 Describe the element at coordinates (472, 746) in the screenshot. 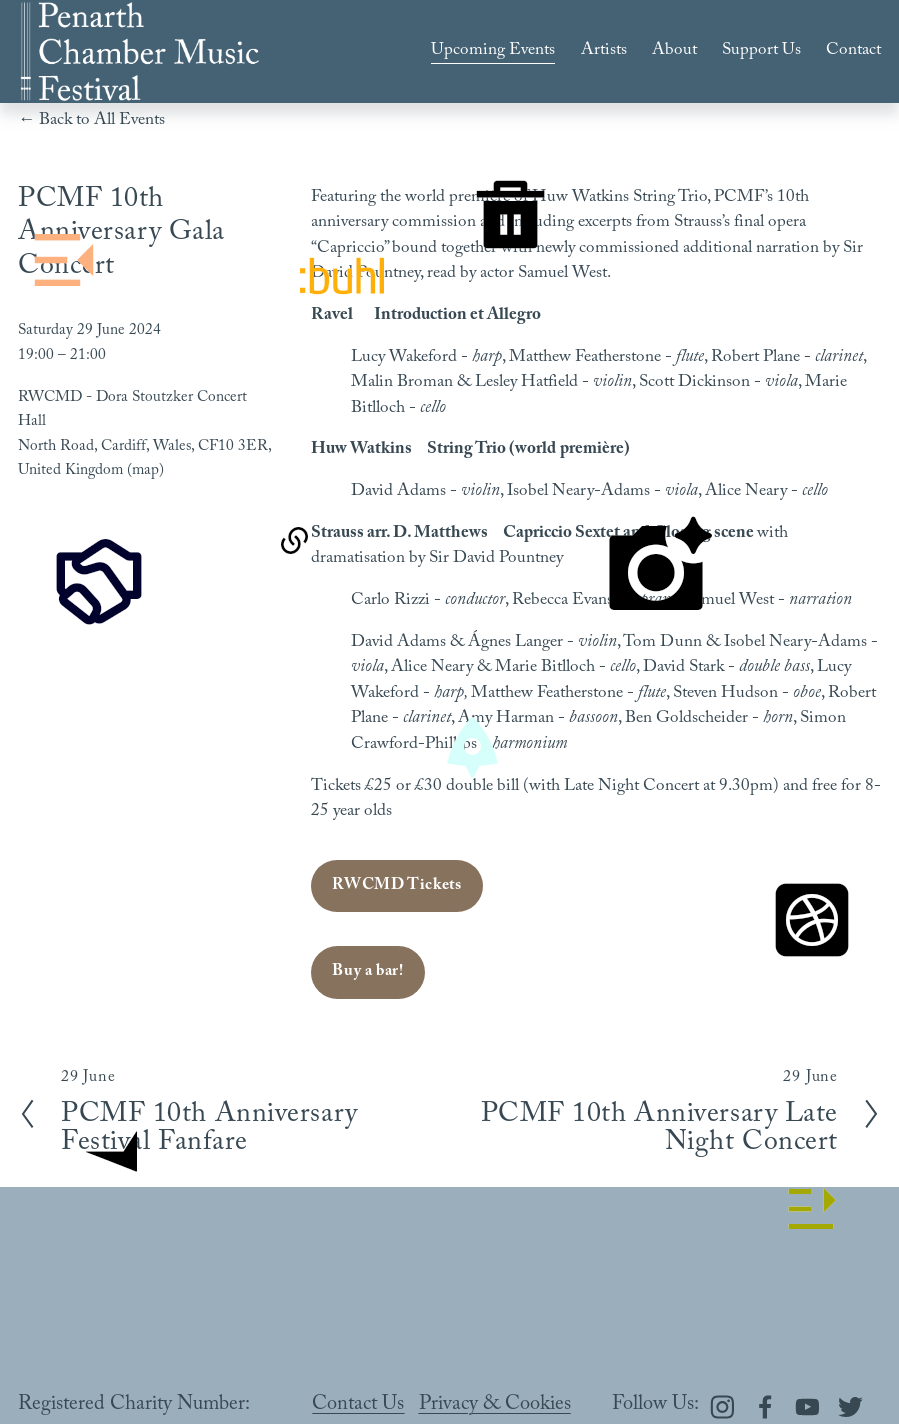

I see `launch or start an application` at that location.